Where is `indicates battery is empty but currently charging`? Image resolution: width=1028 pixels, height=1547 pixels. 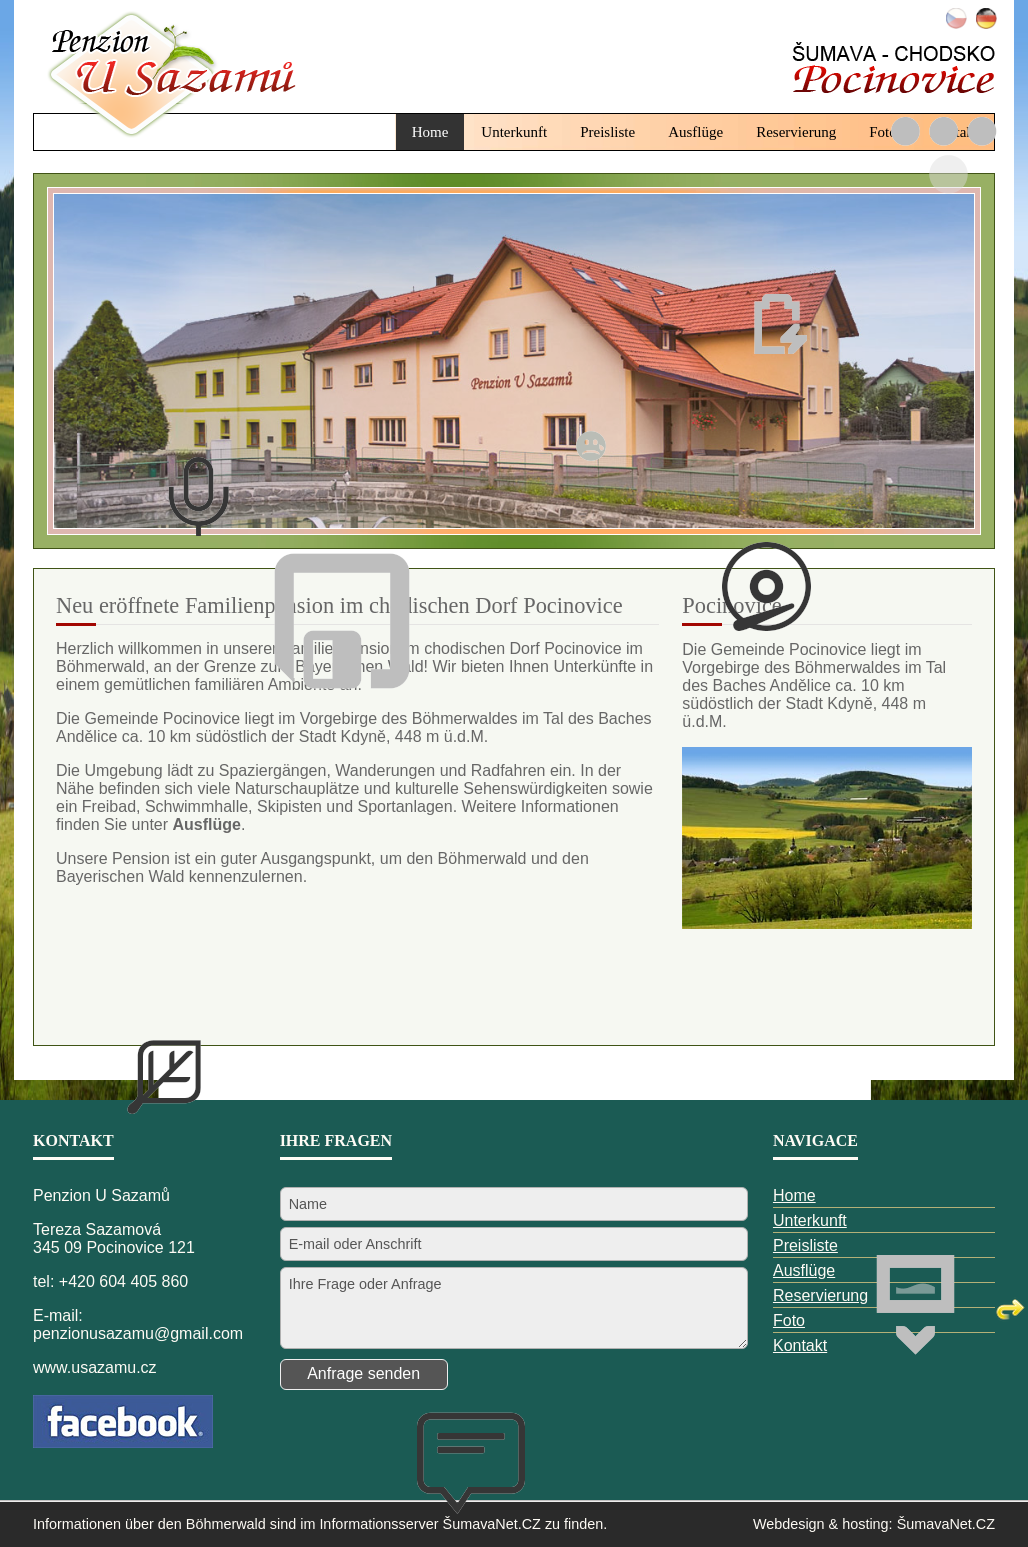
indicates battery is empty but currently charging is located at coordinates (777, 324).